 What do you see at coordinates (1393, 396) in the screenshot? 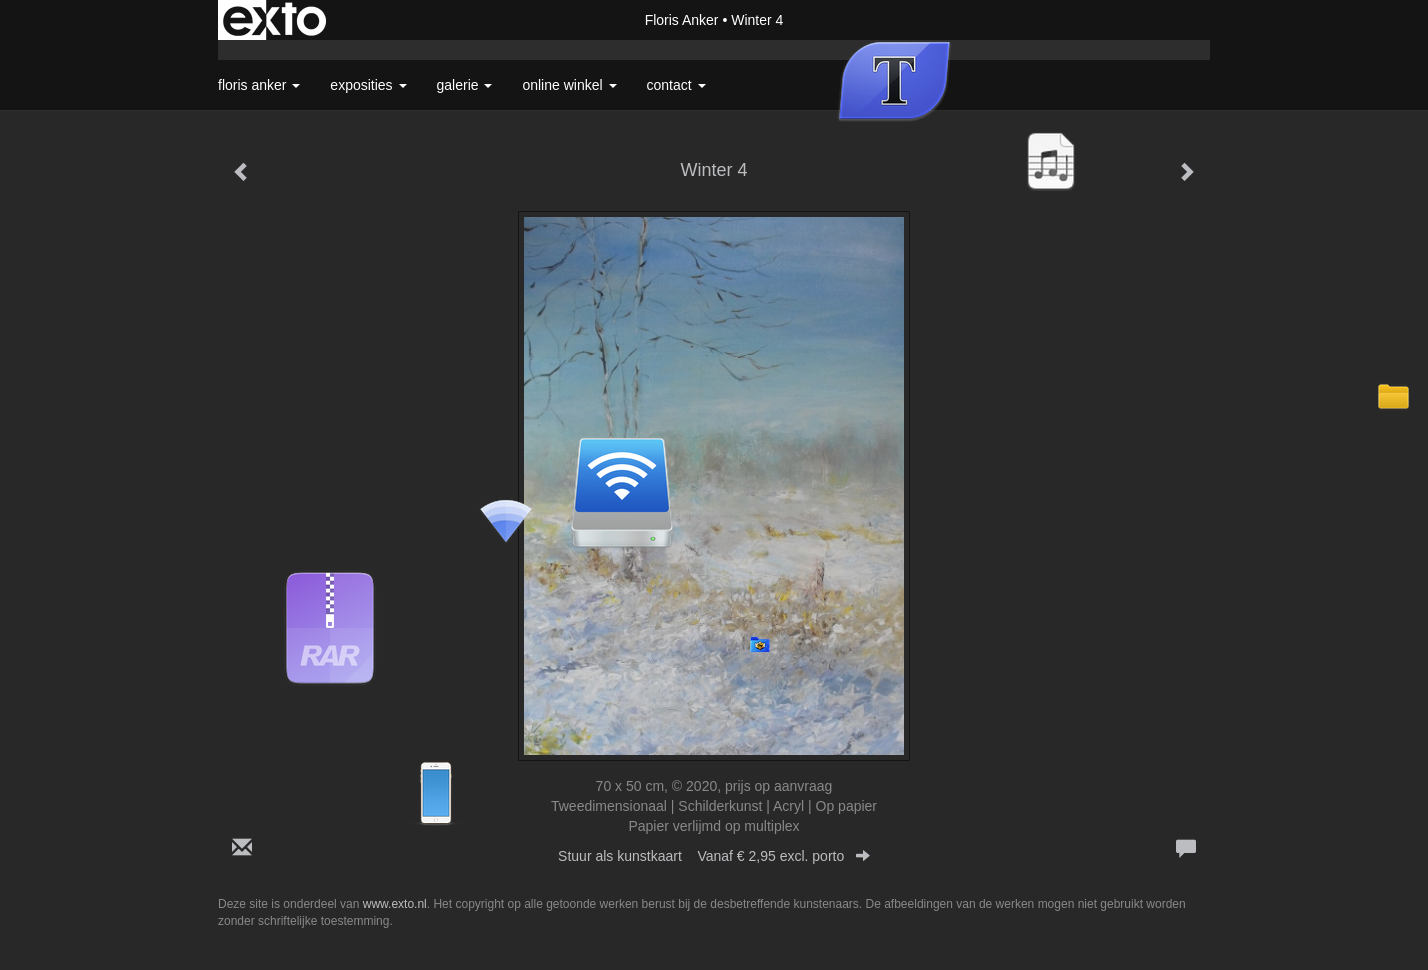
I see `open folder containing files or documents` at bounding box center [1393, 396].